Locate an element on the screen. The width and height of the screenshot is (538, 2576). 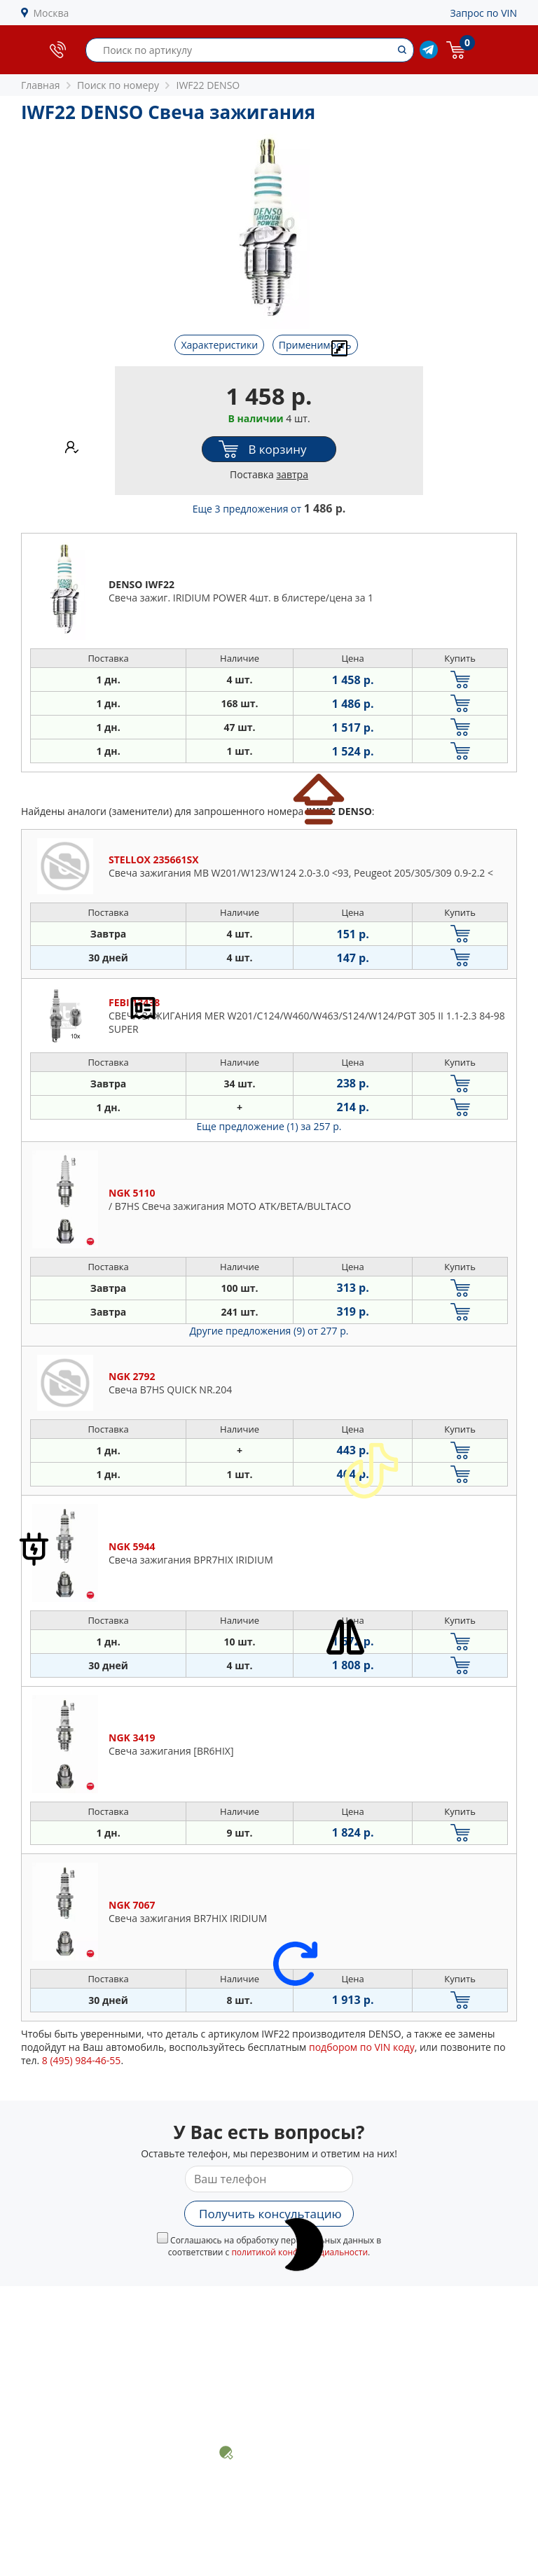
view news or articles is located at coordinates (143, 1008).